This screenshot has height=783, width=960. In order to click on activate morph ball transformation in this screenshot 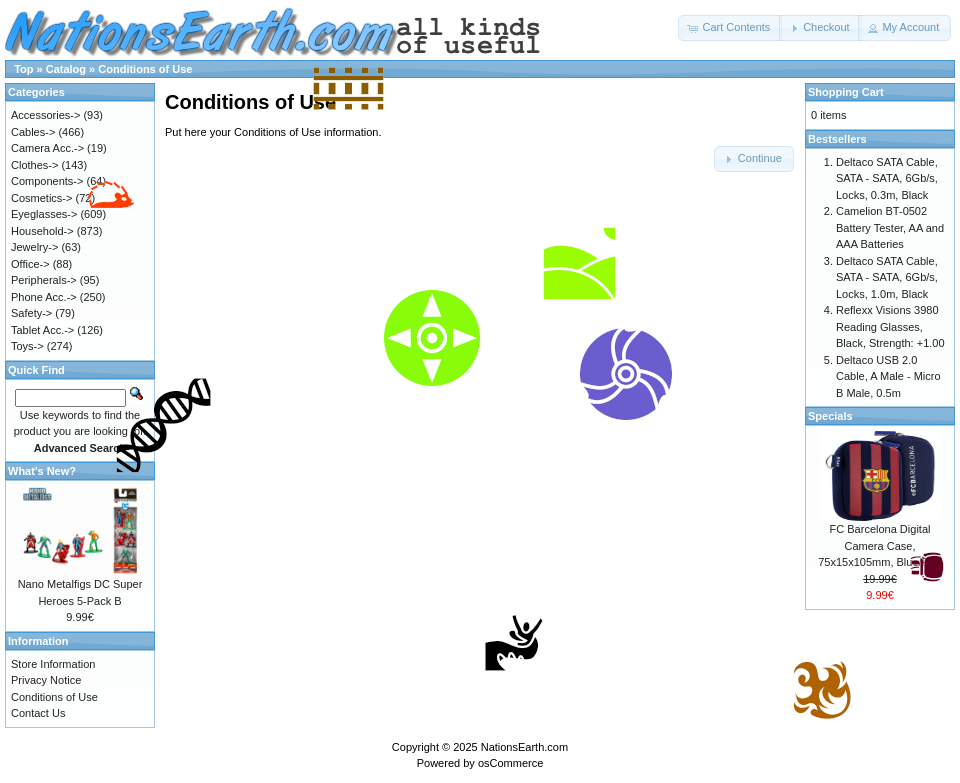, I will do `click(626, 374)`.